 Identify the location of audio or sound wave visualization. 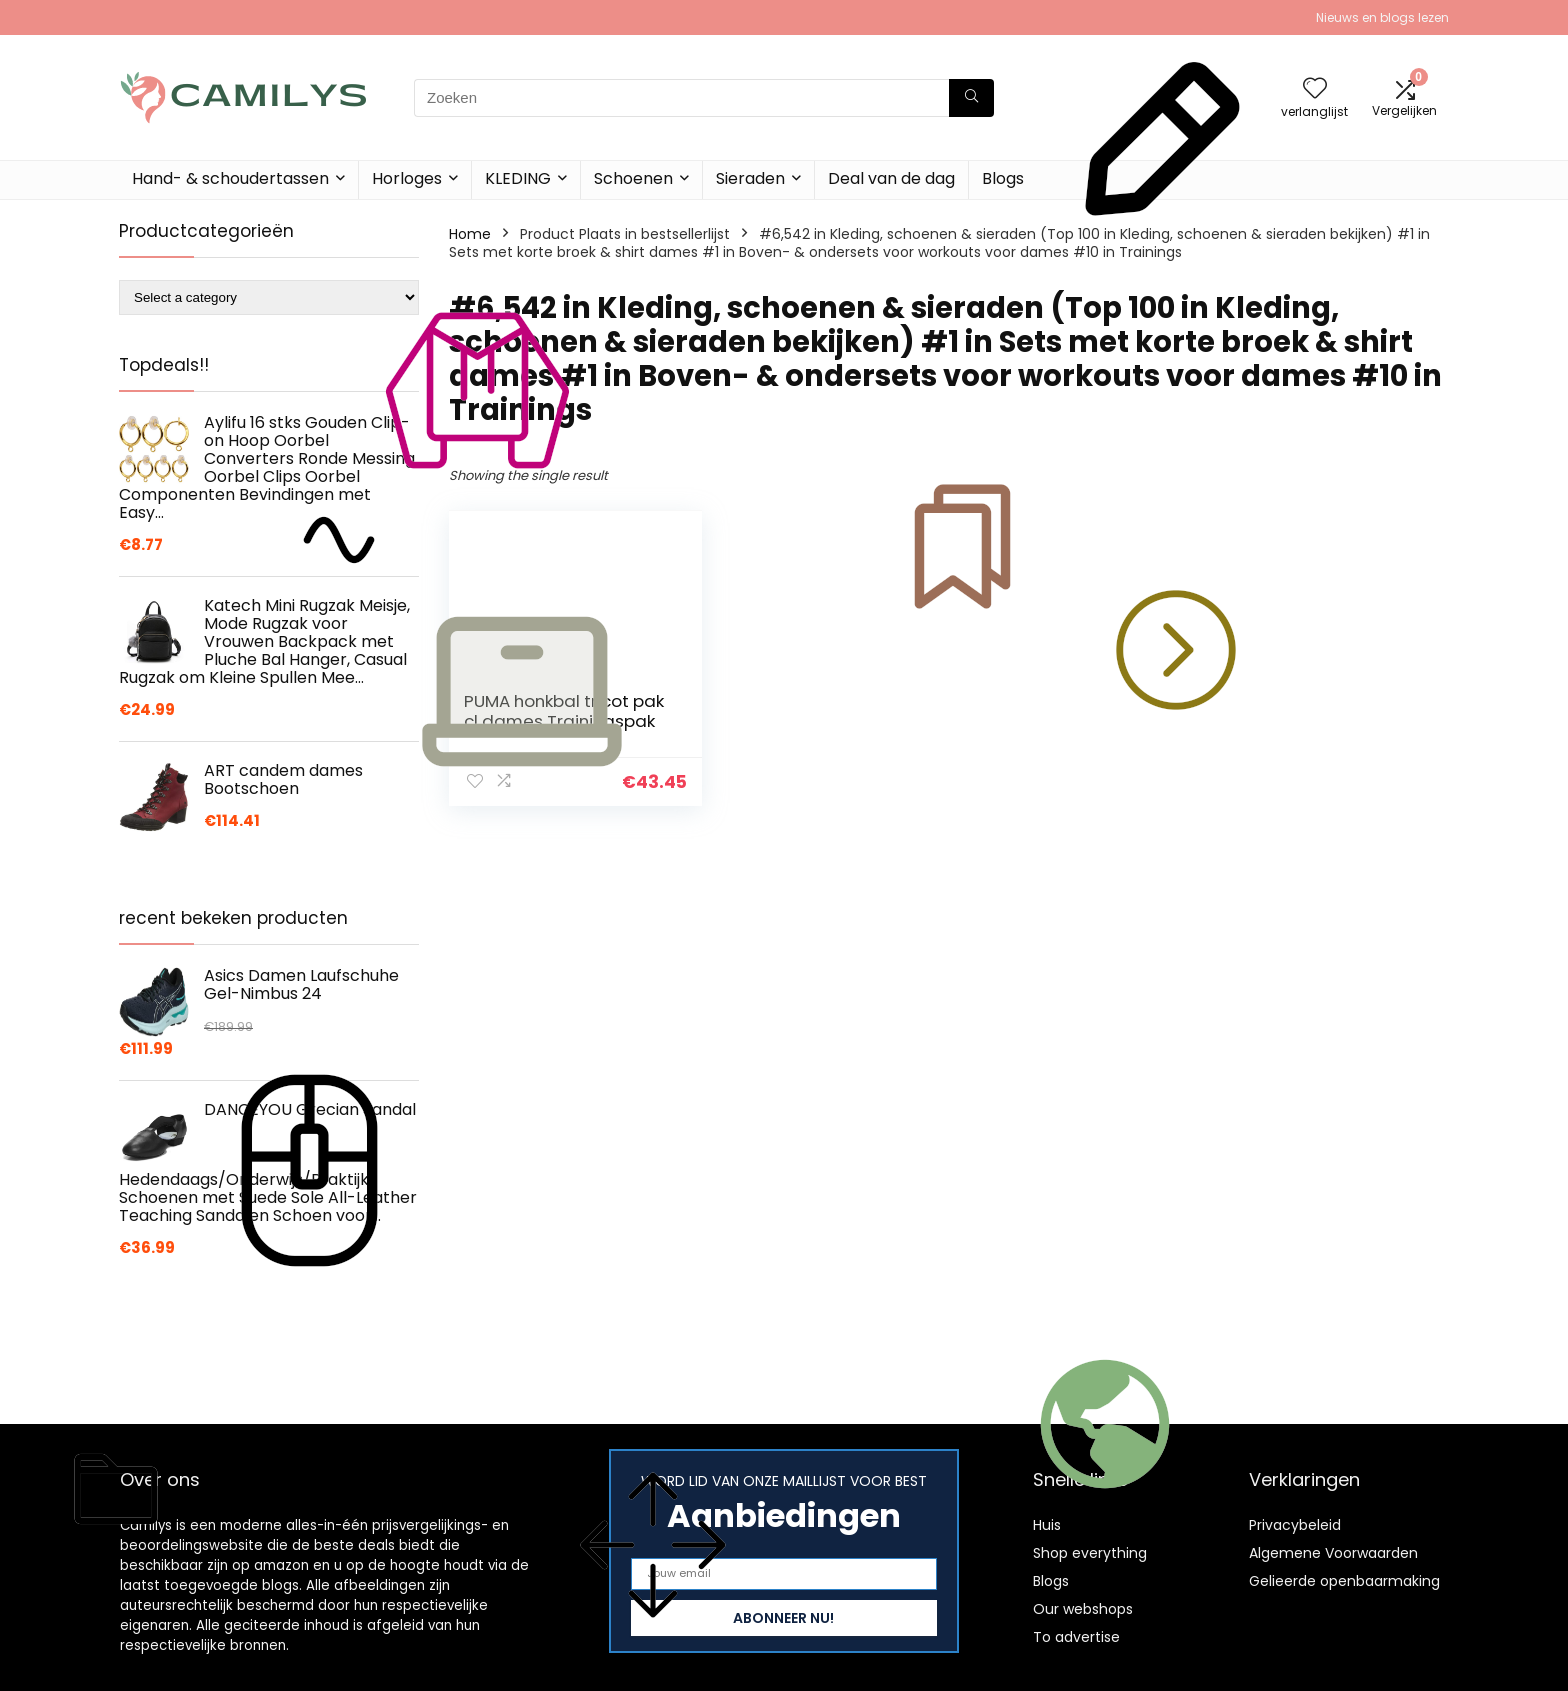
(339, 540).